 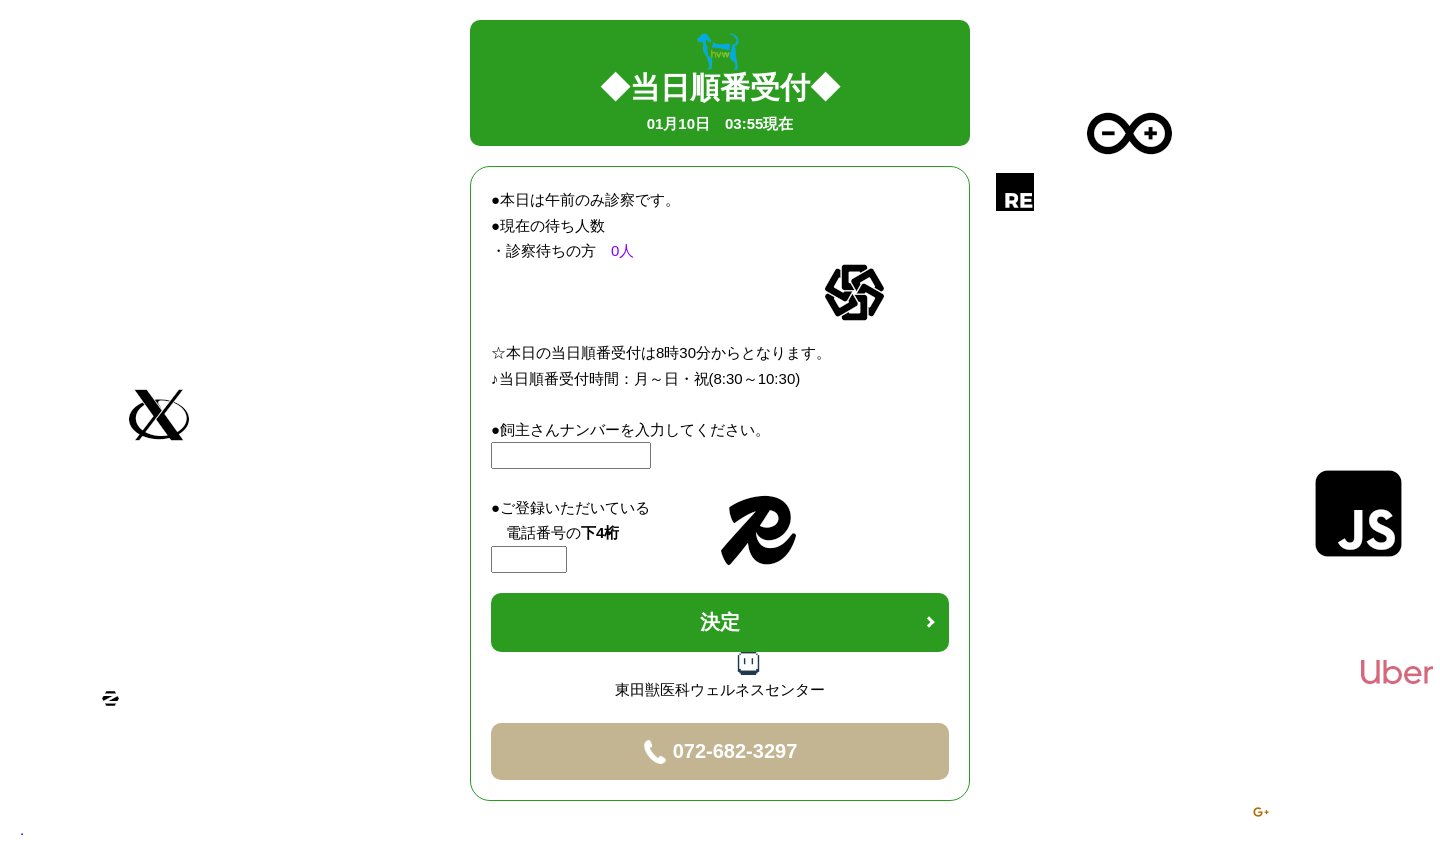 I want to click on zorin os logo, so click(x=110, y=698).